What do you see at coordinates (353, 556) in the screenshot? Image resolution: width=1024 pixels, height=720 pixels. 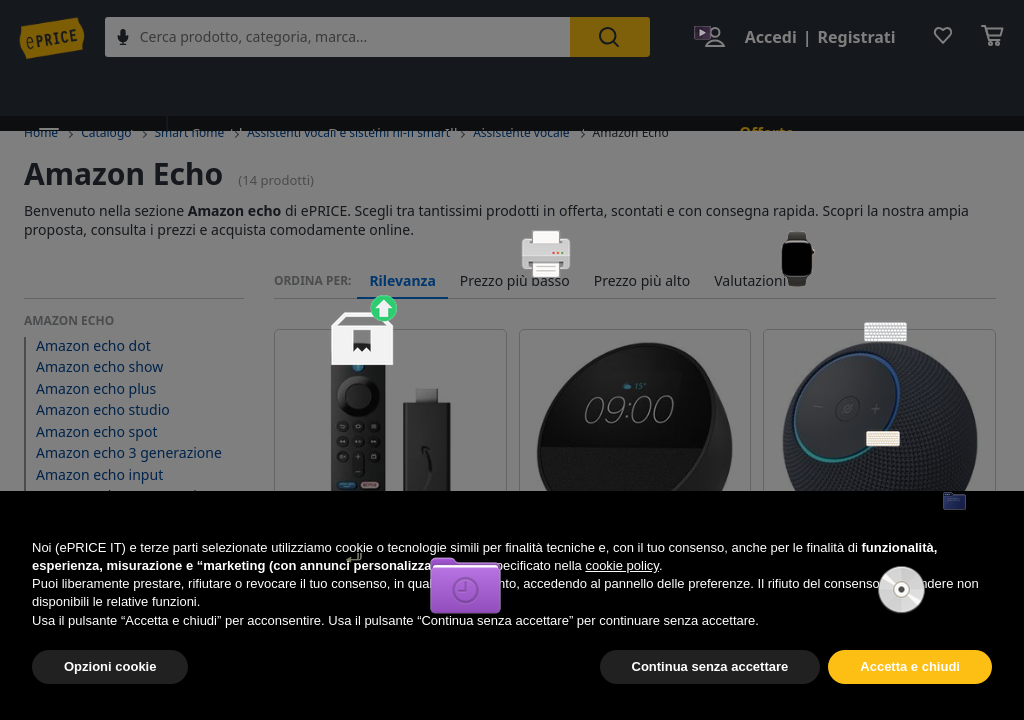 I see `reply to all recipients of an email` at bounding box center [353, 556].